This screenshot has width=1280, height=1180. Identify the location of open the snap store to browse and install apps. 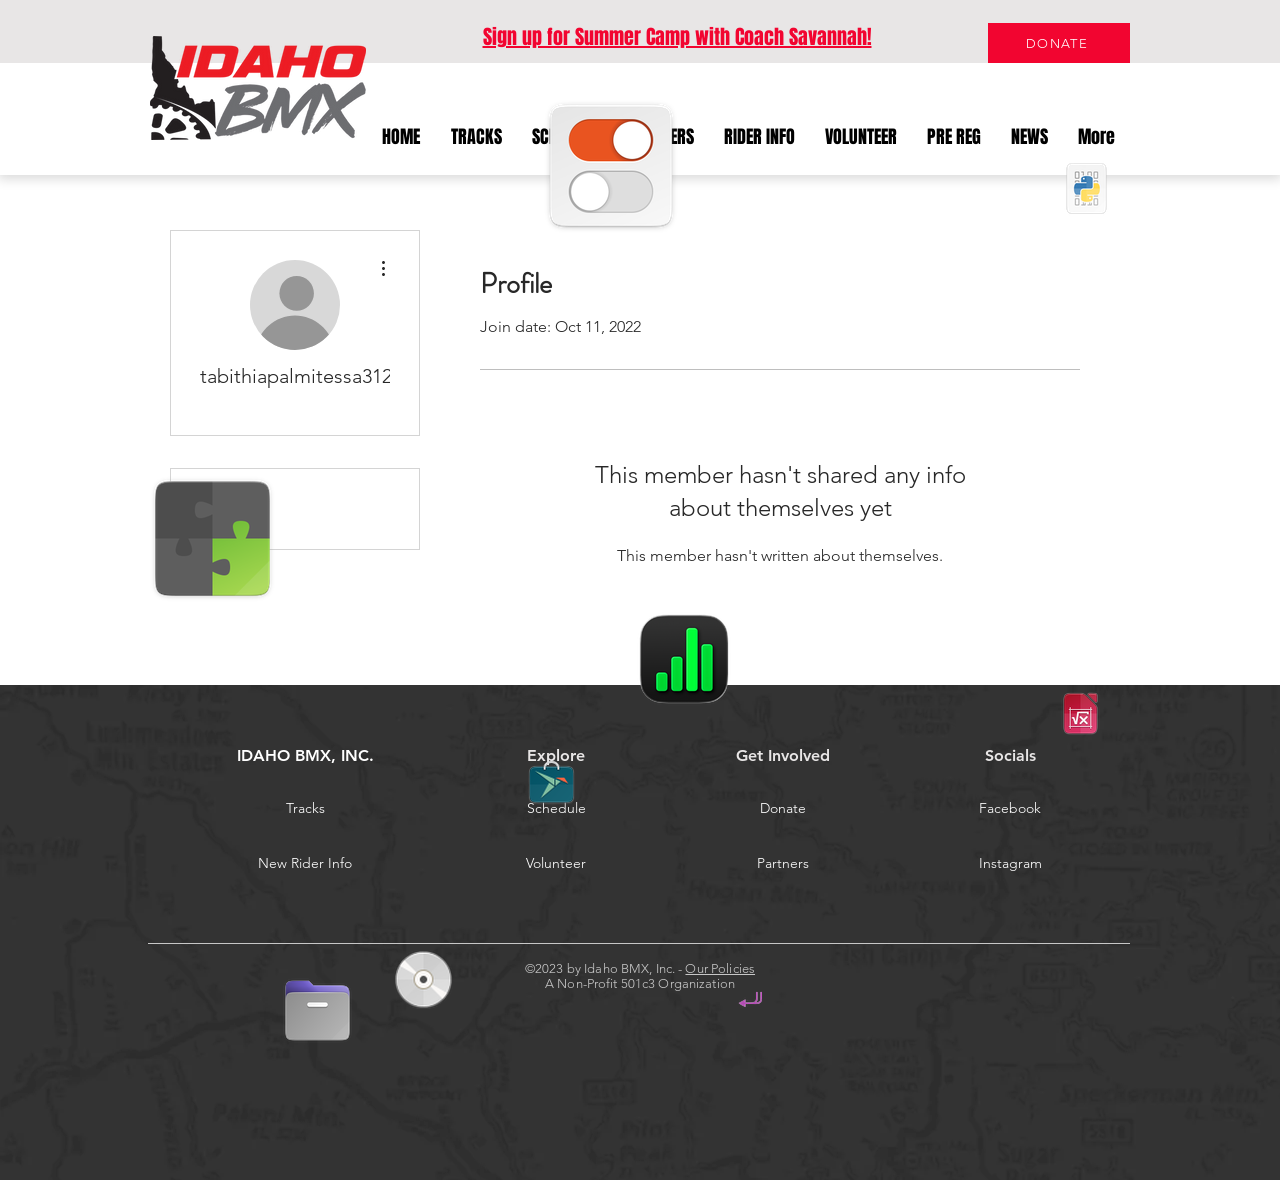
(551, 784).